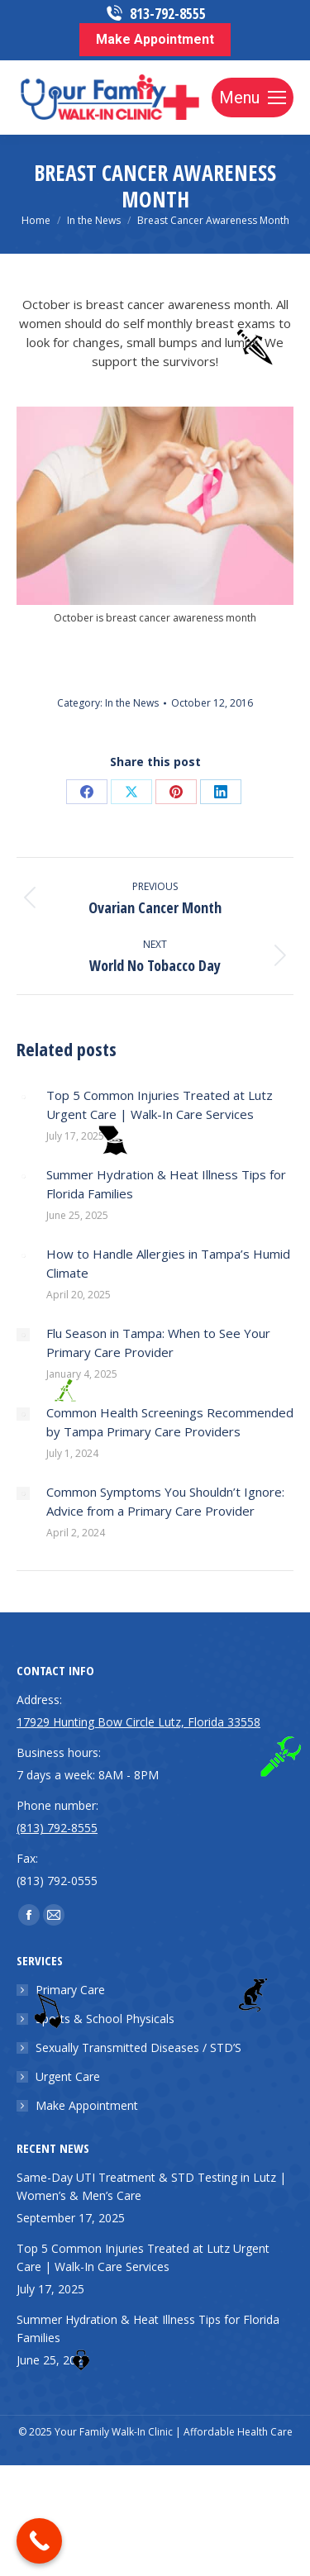 Image resolution: width=310 pixels, height=2576 pixels. Describe the element at coordinates (65, 1390) in the screenshot. I see `mortar weapon icon for military or strategy games` at that location.